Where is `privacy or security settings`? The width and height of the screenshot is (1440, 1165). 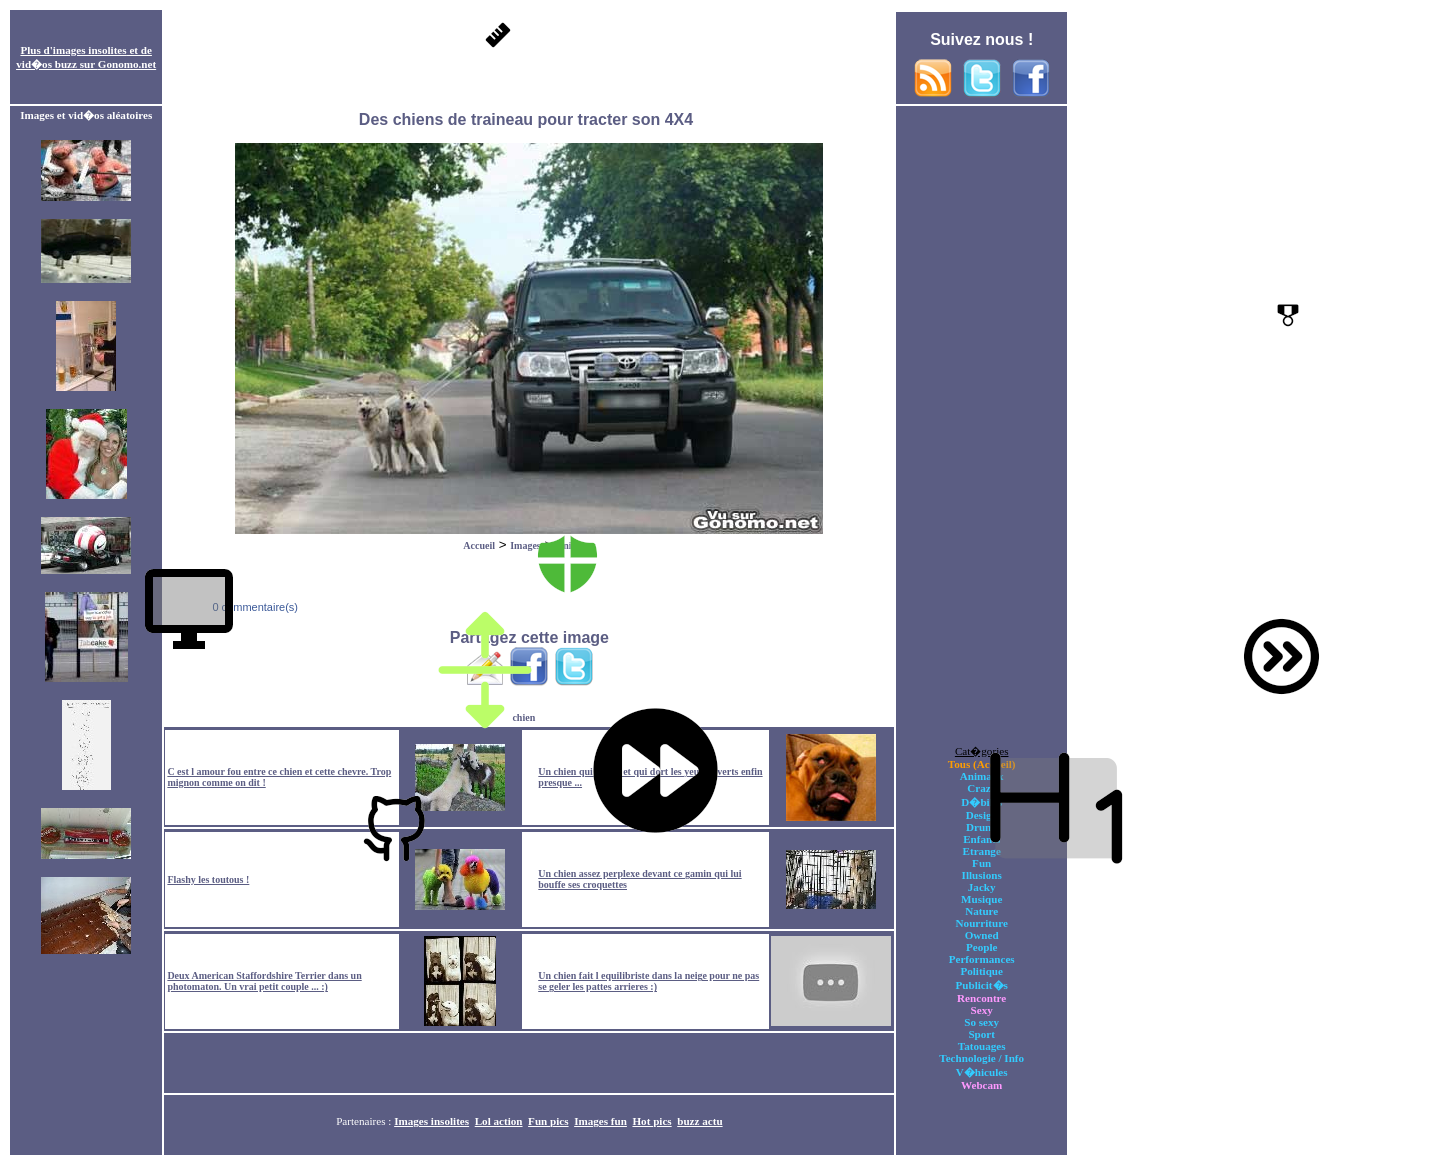
privacy or security settings is located at coordinates (567, 563).